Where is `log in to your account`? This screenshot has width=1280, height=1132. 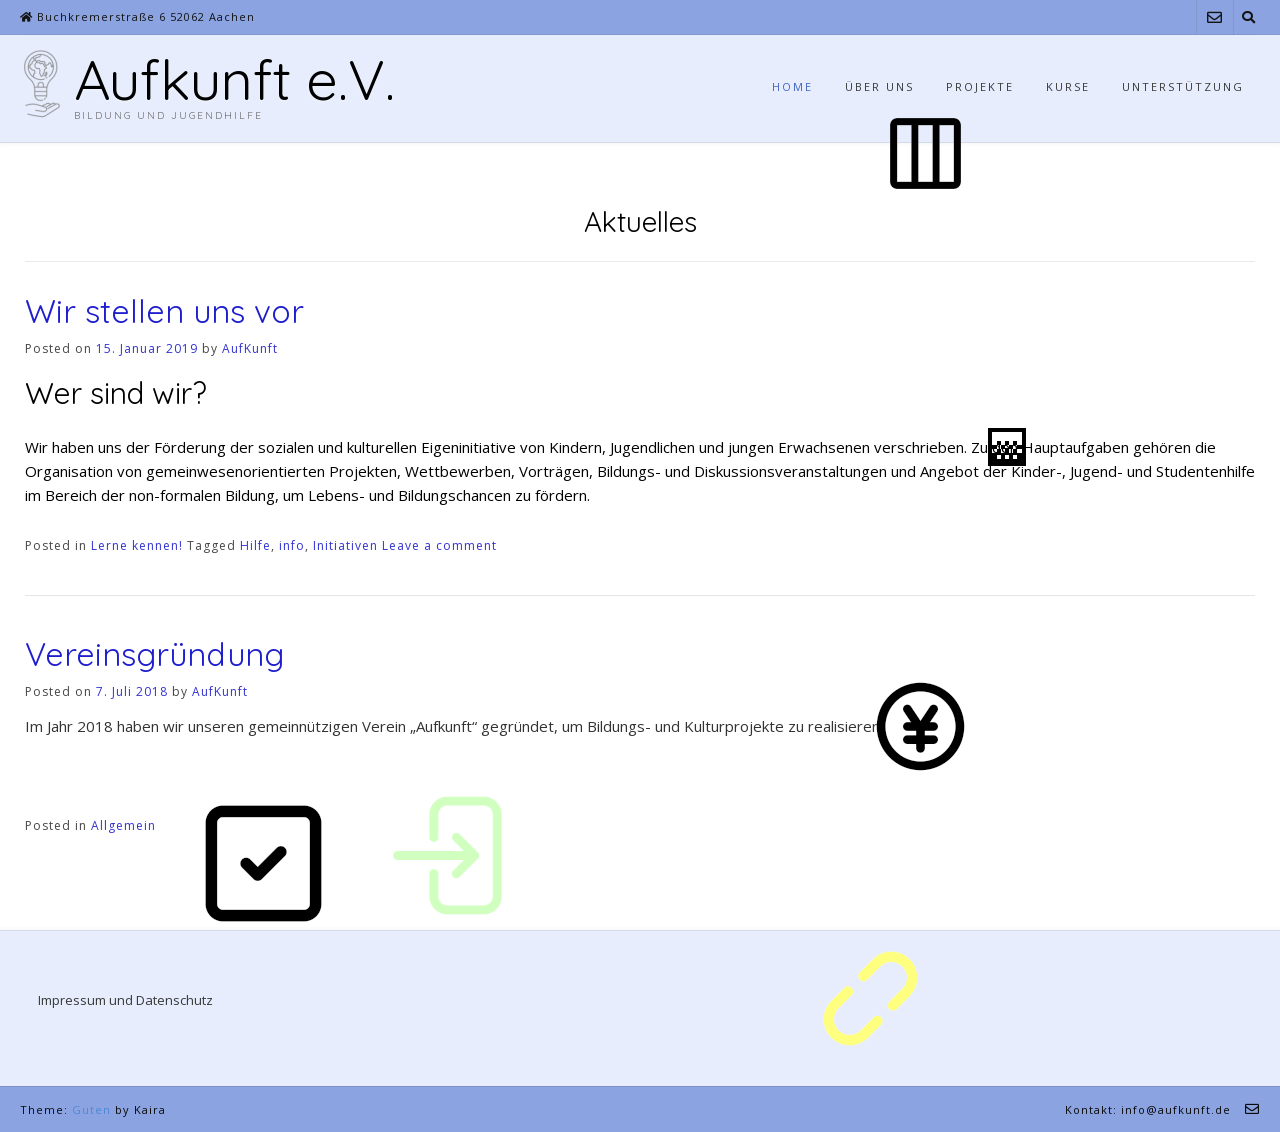 log in to your account is located at coordinates (456, 855).